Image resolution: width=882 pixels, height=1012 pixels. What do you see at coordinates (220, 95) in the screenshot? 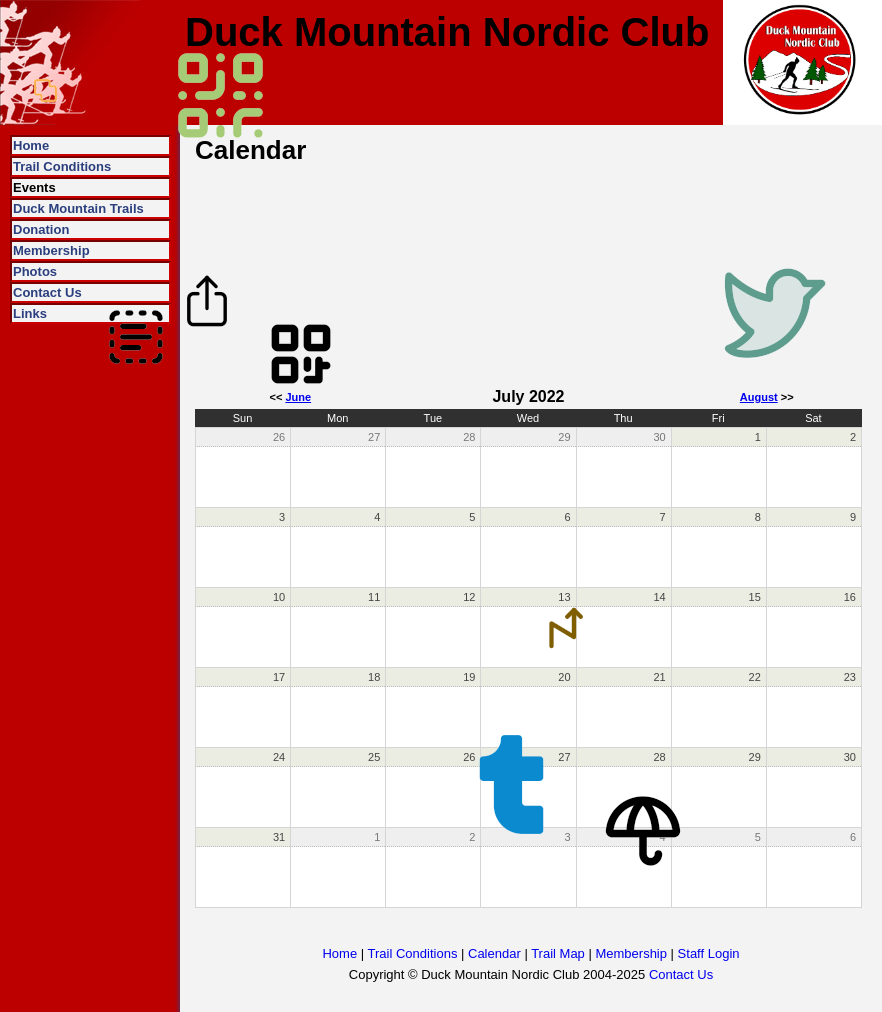
I see `scan or generate a QR code` at bounding box center [220, 95].